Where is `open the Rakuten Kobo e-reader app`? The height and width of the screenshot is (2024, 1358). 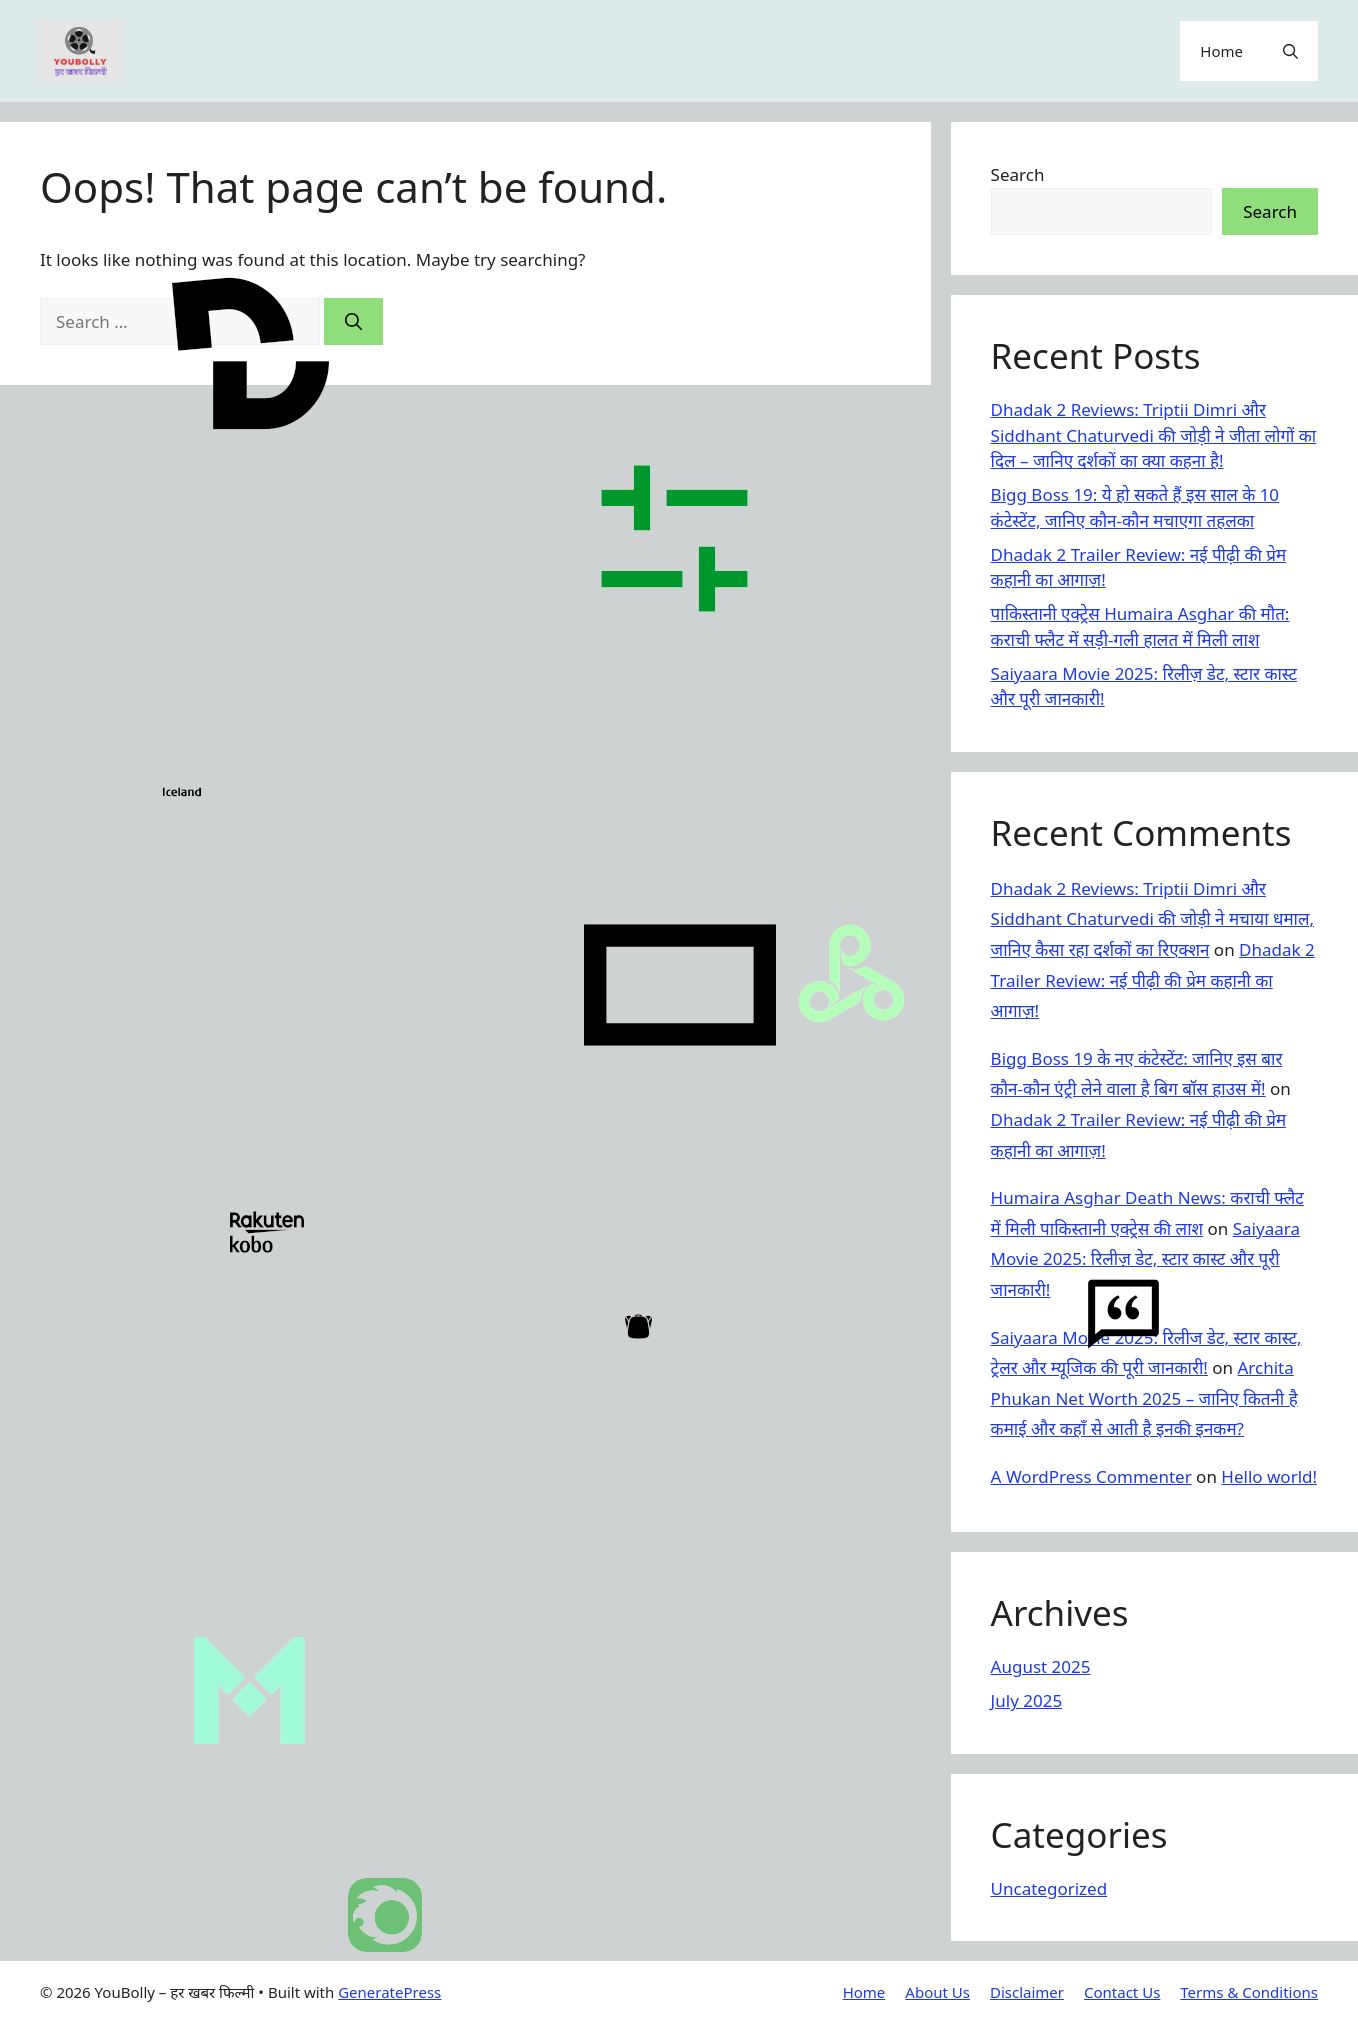 open the Rakuten Kobo e-reader app is located at coordinates (267, 1232).